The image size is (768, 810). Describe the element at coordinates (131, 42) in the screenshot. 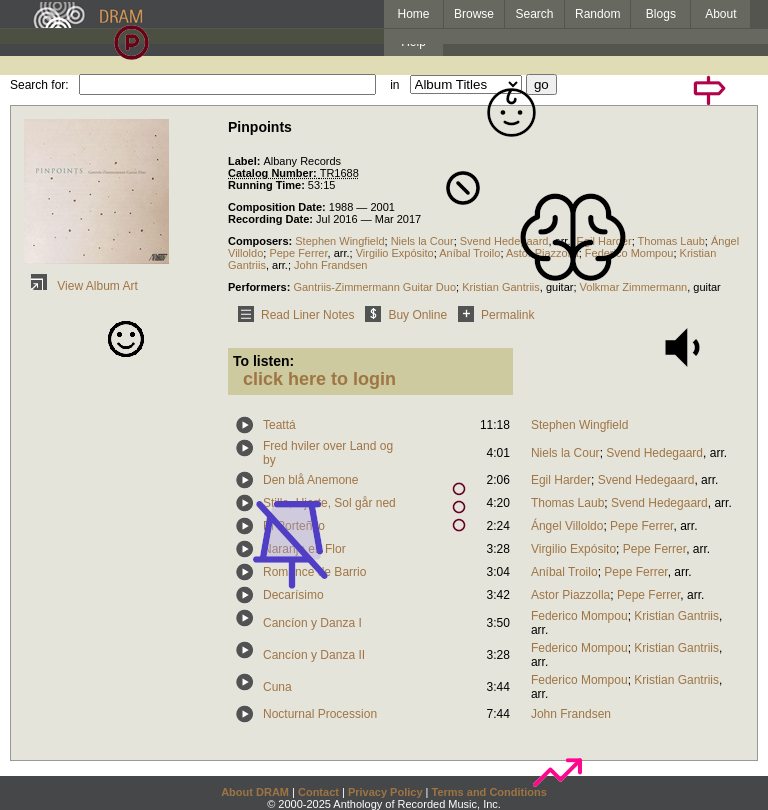

I see `indicates parking availability or location` at that location.